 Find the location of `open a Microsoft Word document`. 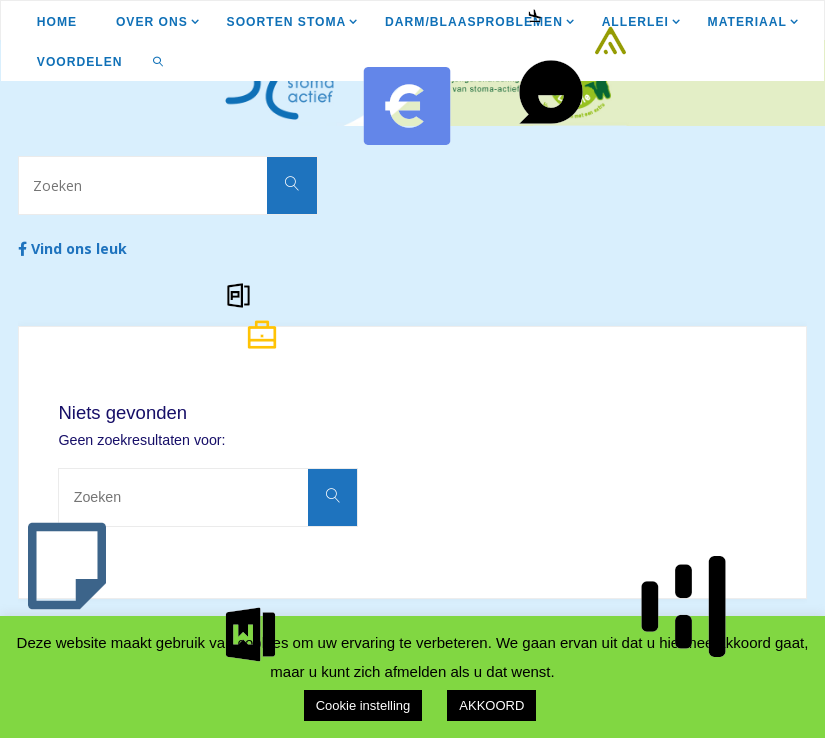

open a Microsoft Word document is located at coordinates (250, 634).